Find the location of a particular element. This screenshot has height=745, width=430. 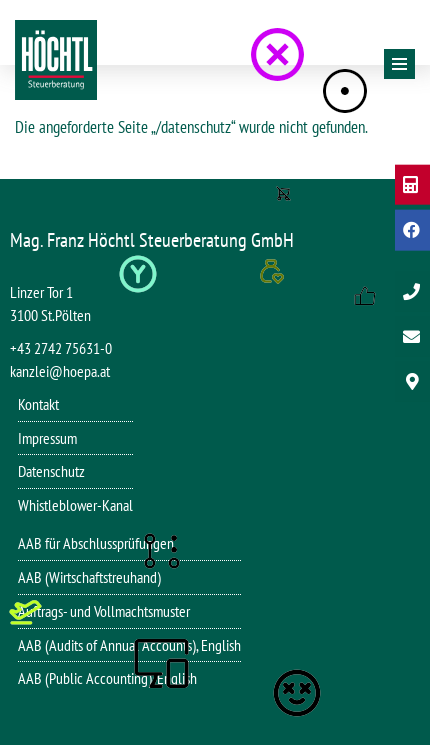

manage connected devices is located at coordinates (161, 663).